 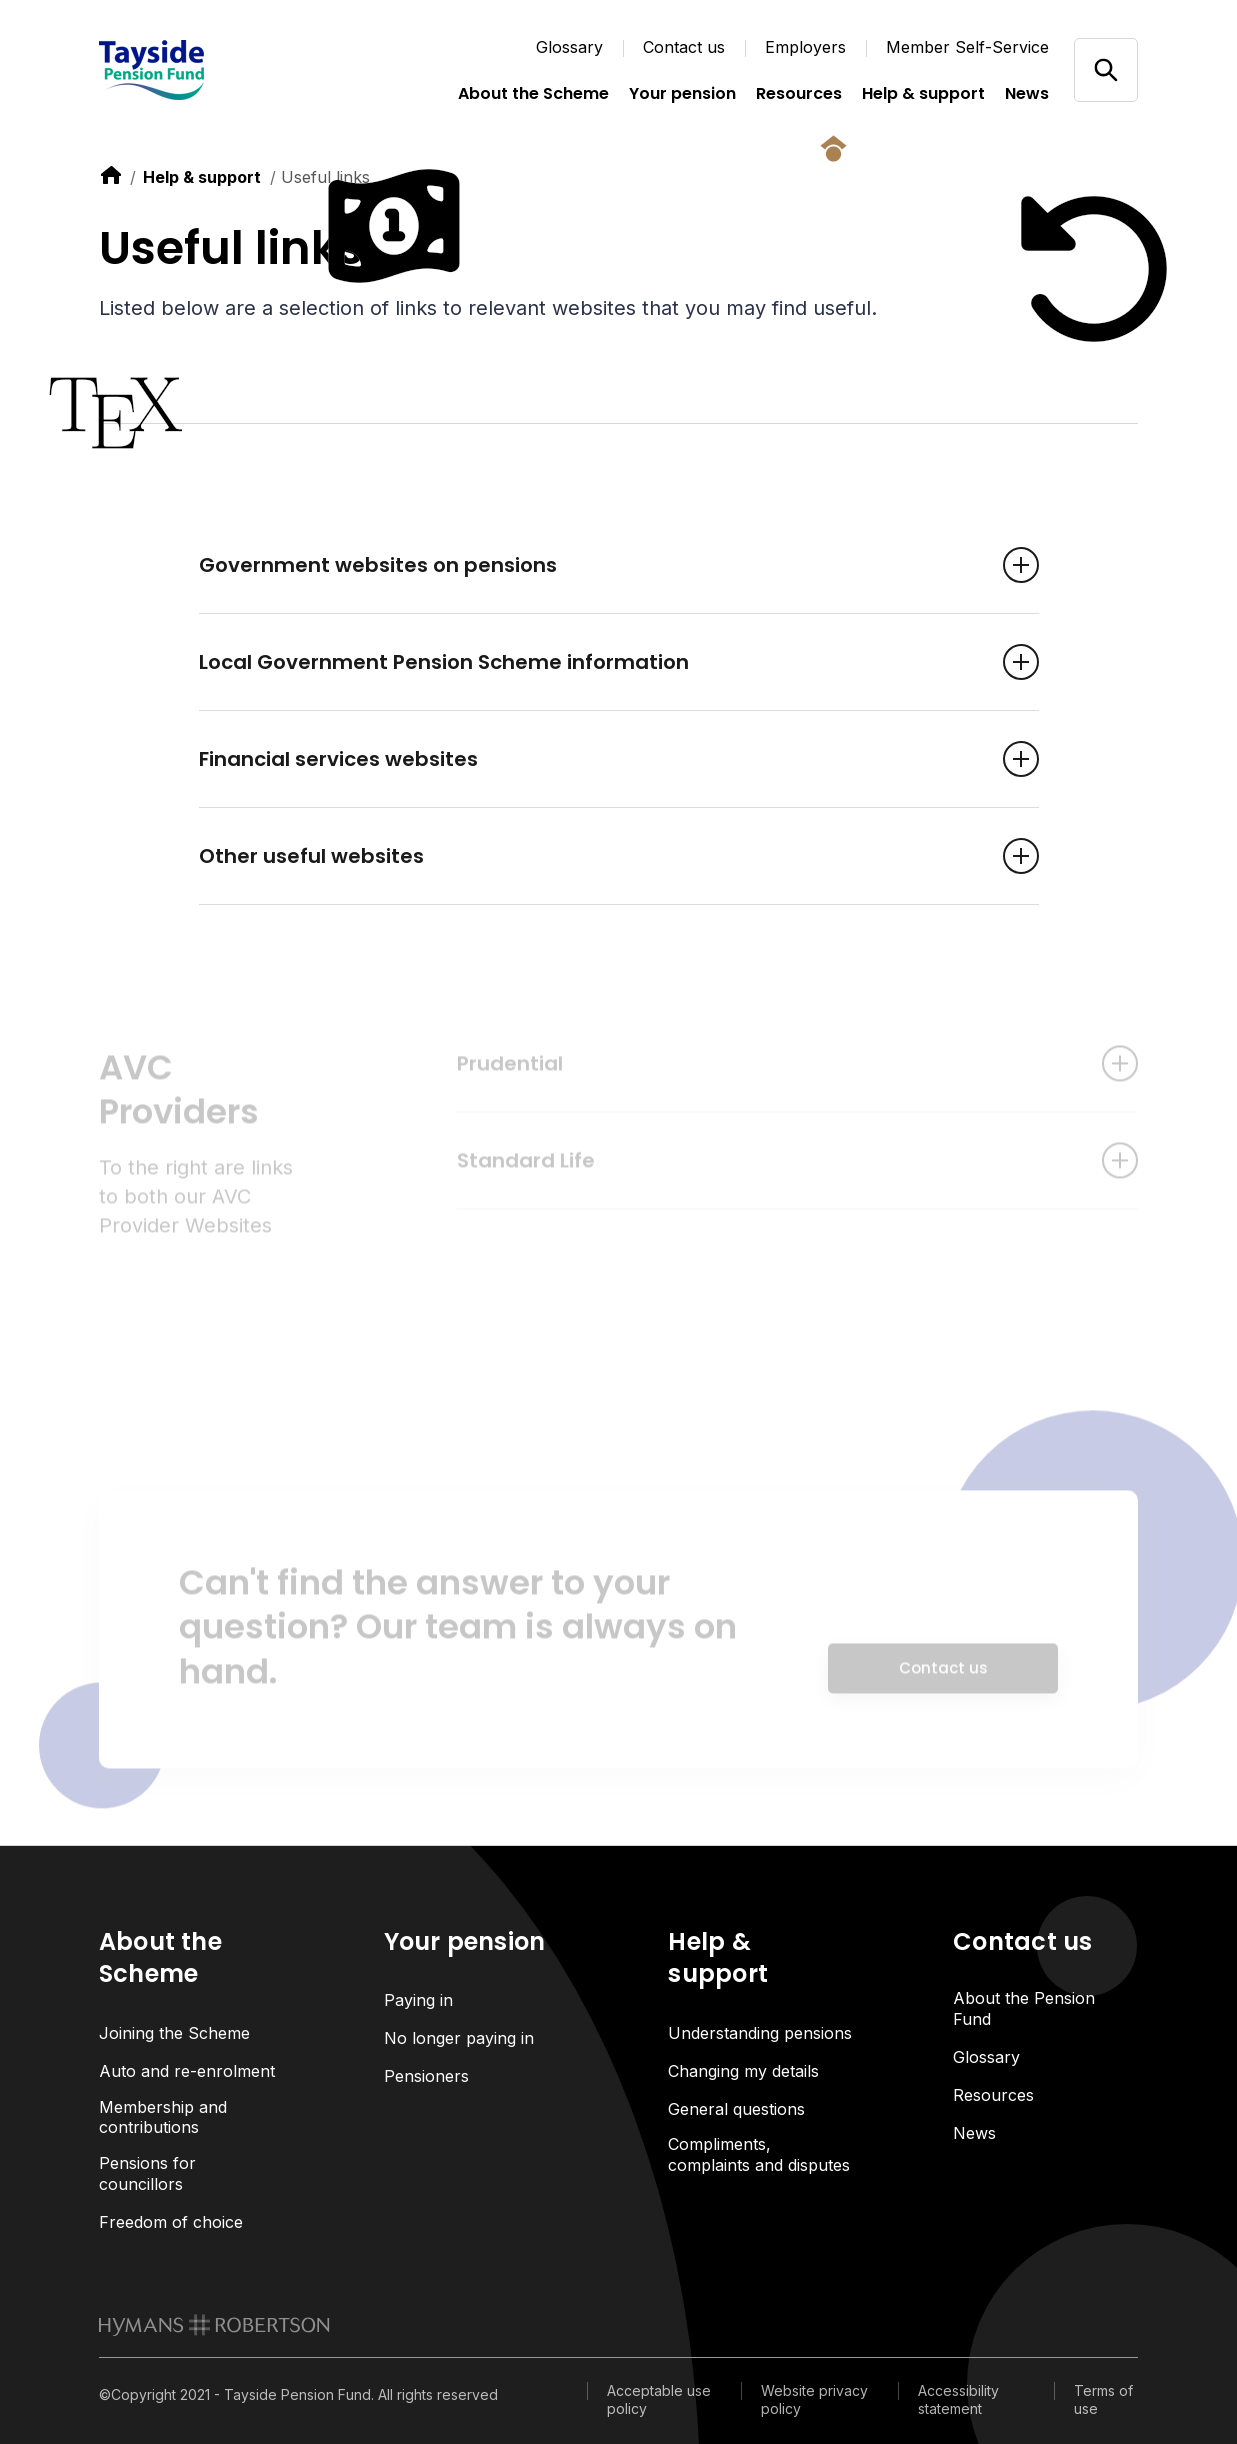 What do you see at coordinates (394, 226) in the screenshot?
I see `view payment or transaction details` at bounding box center [394, 226].